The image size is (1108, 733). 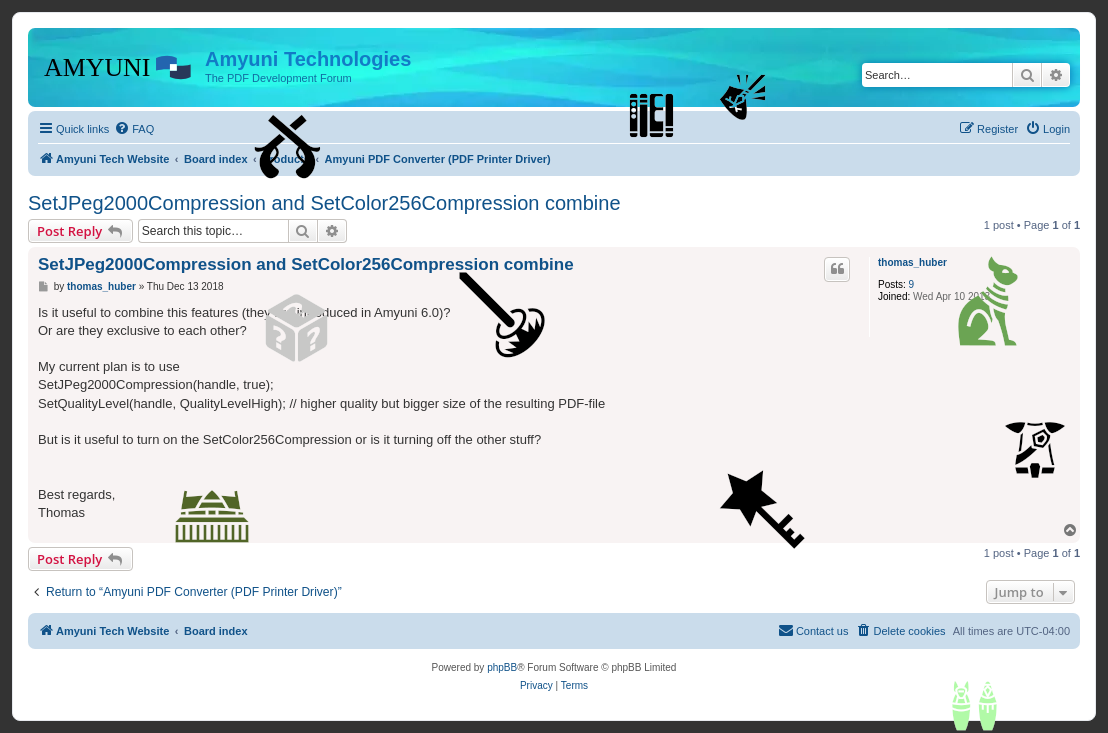 I want to click on equip heart-protecting armor, so click(x=1035, y=450).